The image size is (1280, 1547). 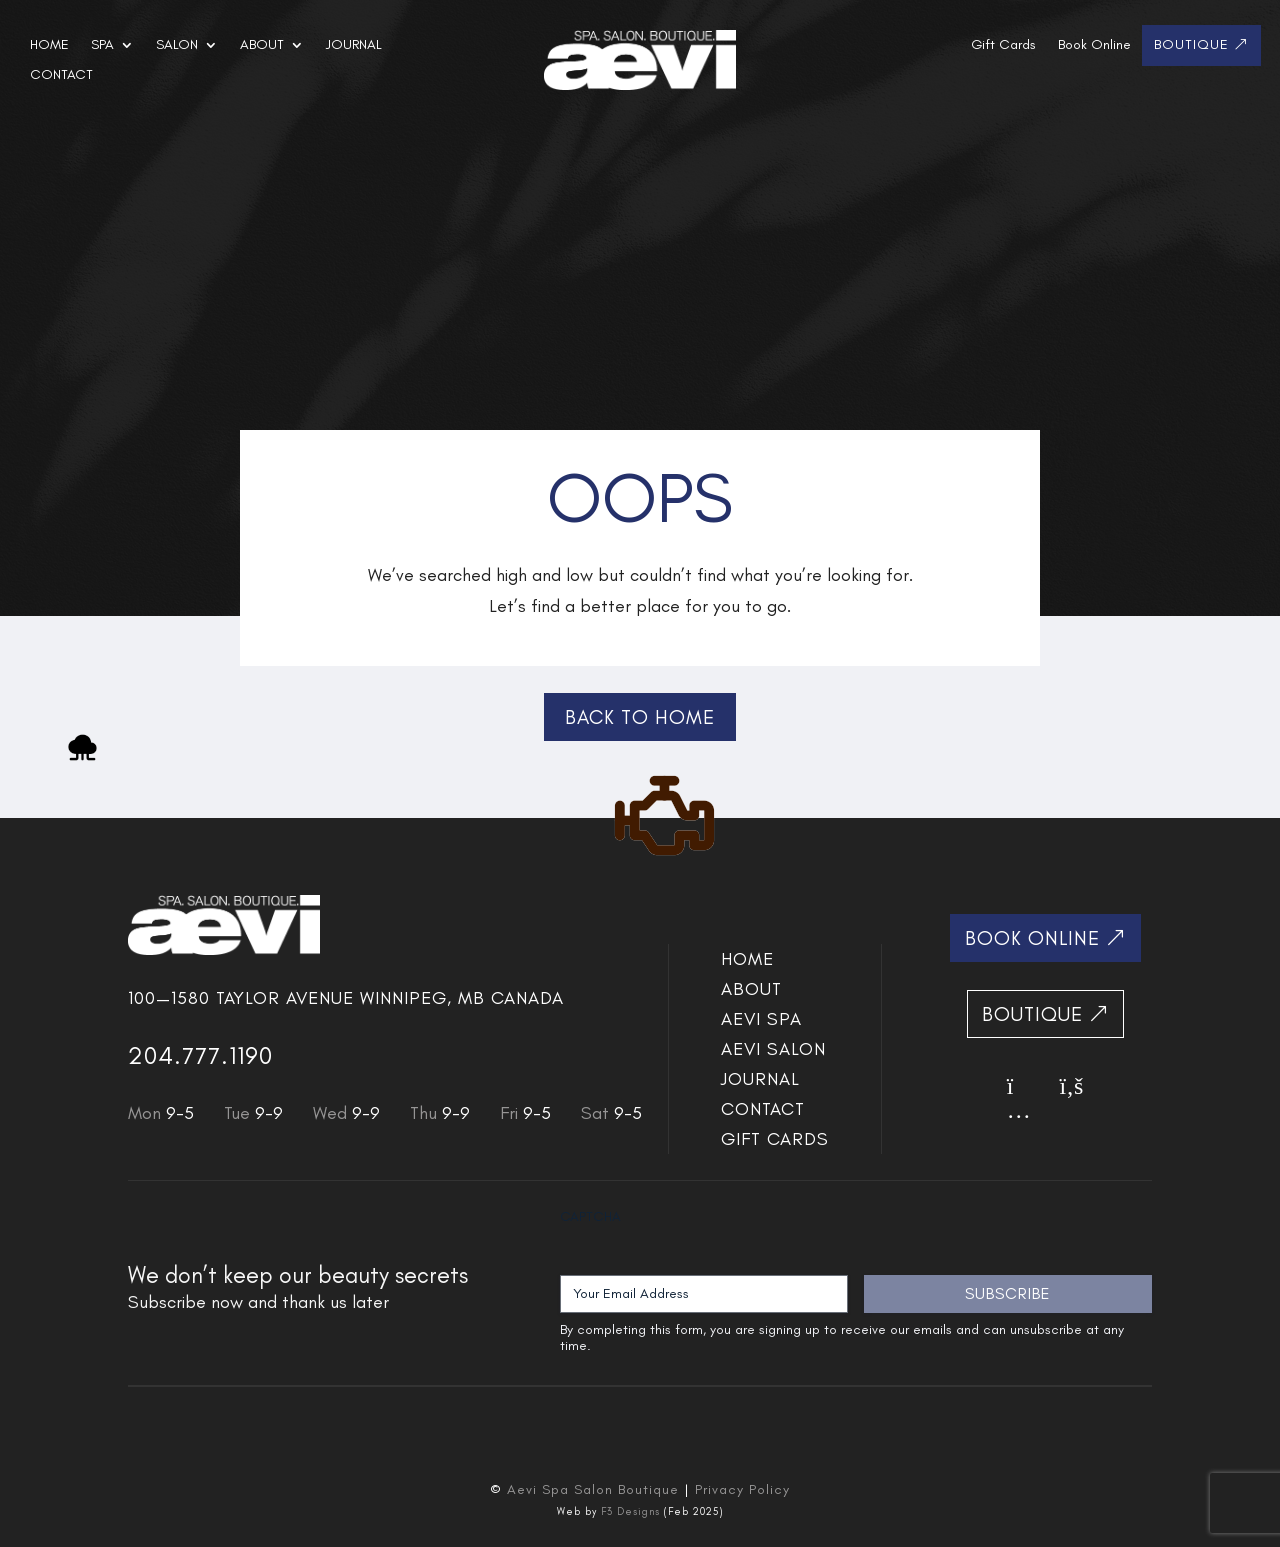 What do you see at coordinates (82, 747) in the screenshot?
I see `access cloud computing services` at bounding box center [82, 747].